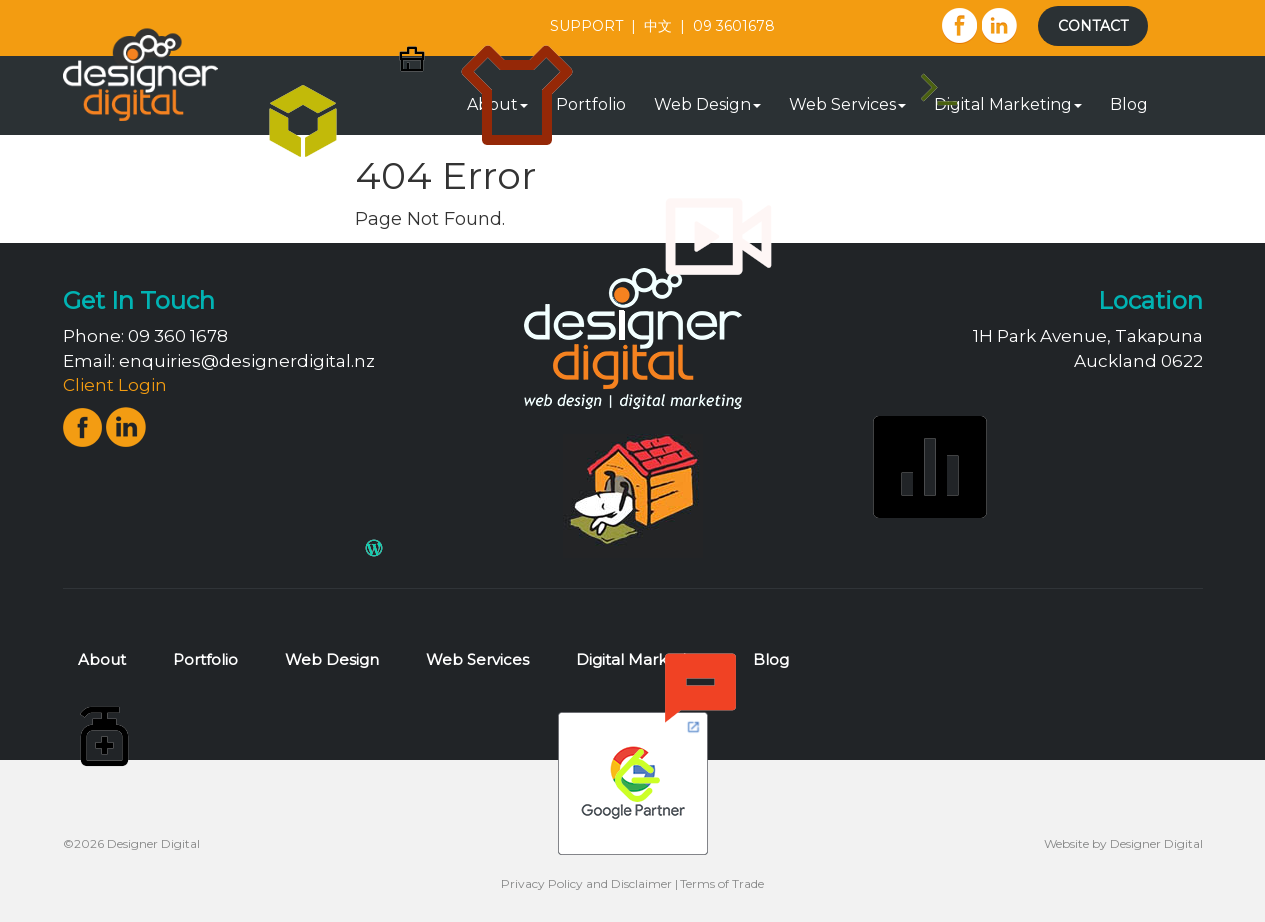 Image resolution: width=1265 pixels, height=922 pixels. What do you see at coordinates (303, 121) in the screenshot?
I see `visit builtbybit marketplace` at bounding box center [303, 121].